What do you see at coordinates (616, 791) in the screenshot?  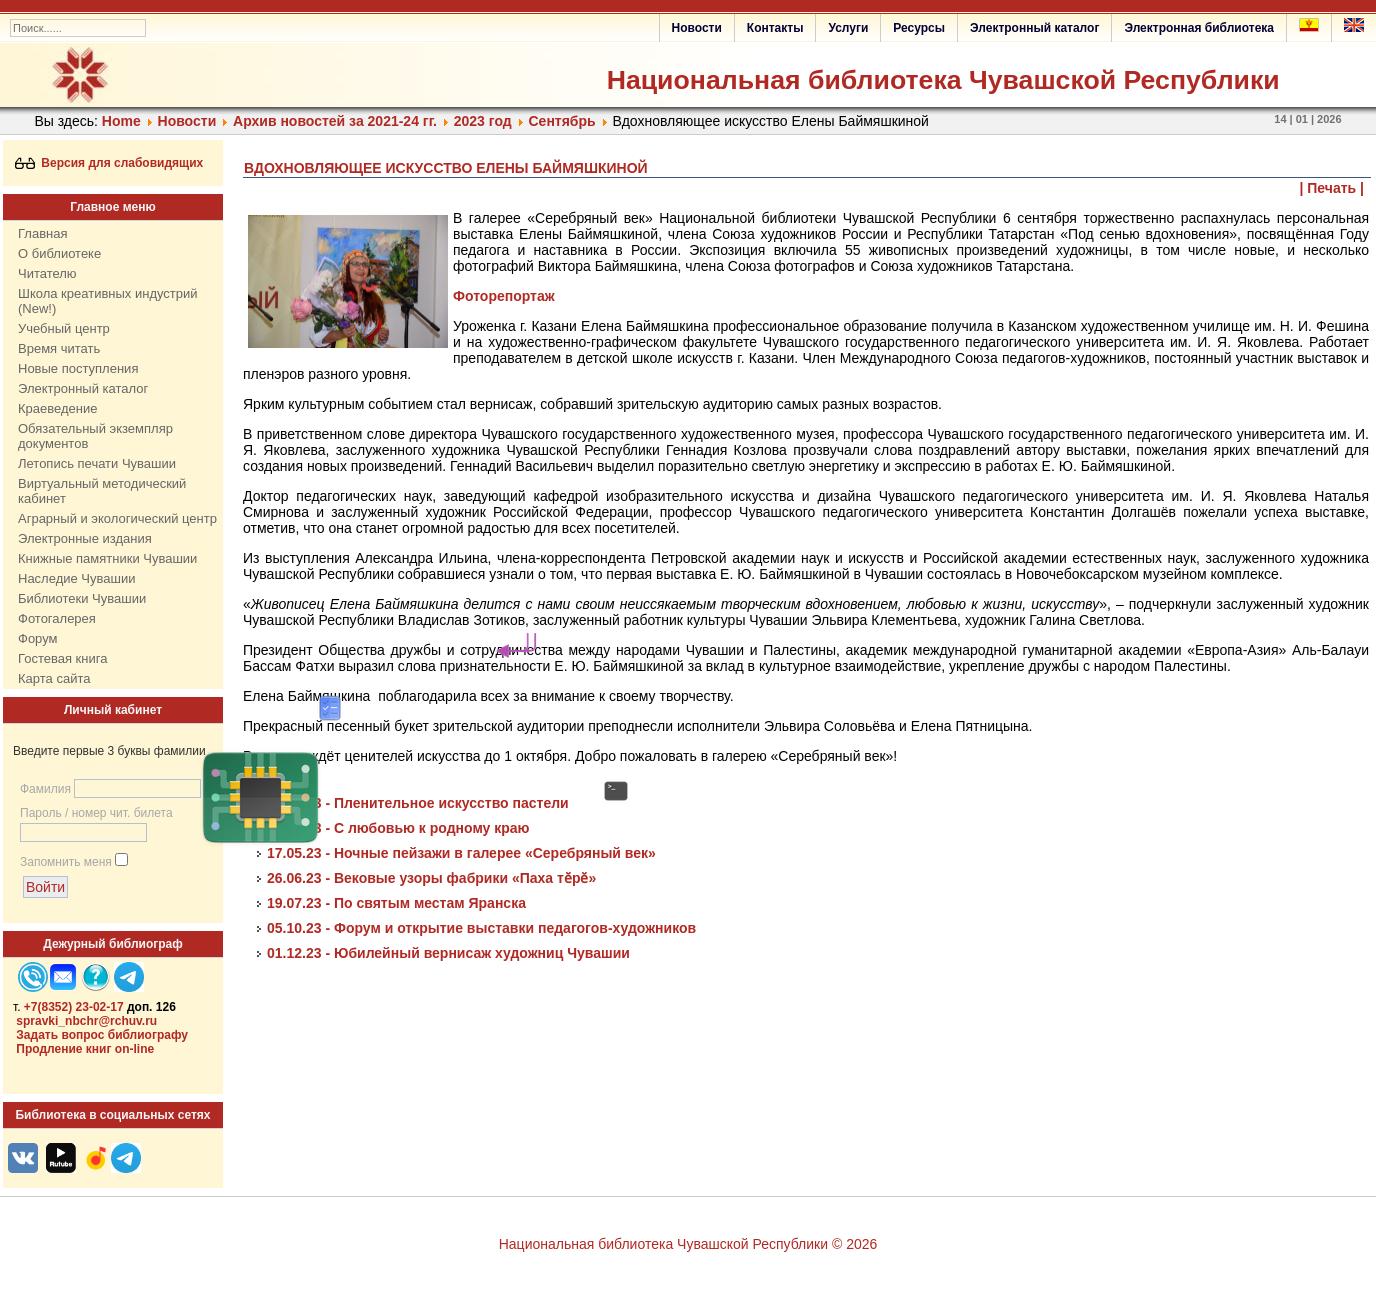 I see `open the terminal application` at bounding box center [616, 791].